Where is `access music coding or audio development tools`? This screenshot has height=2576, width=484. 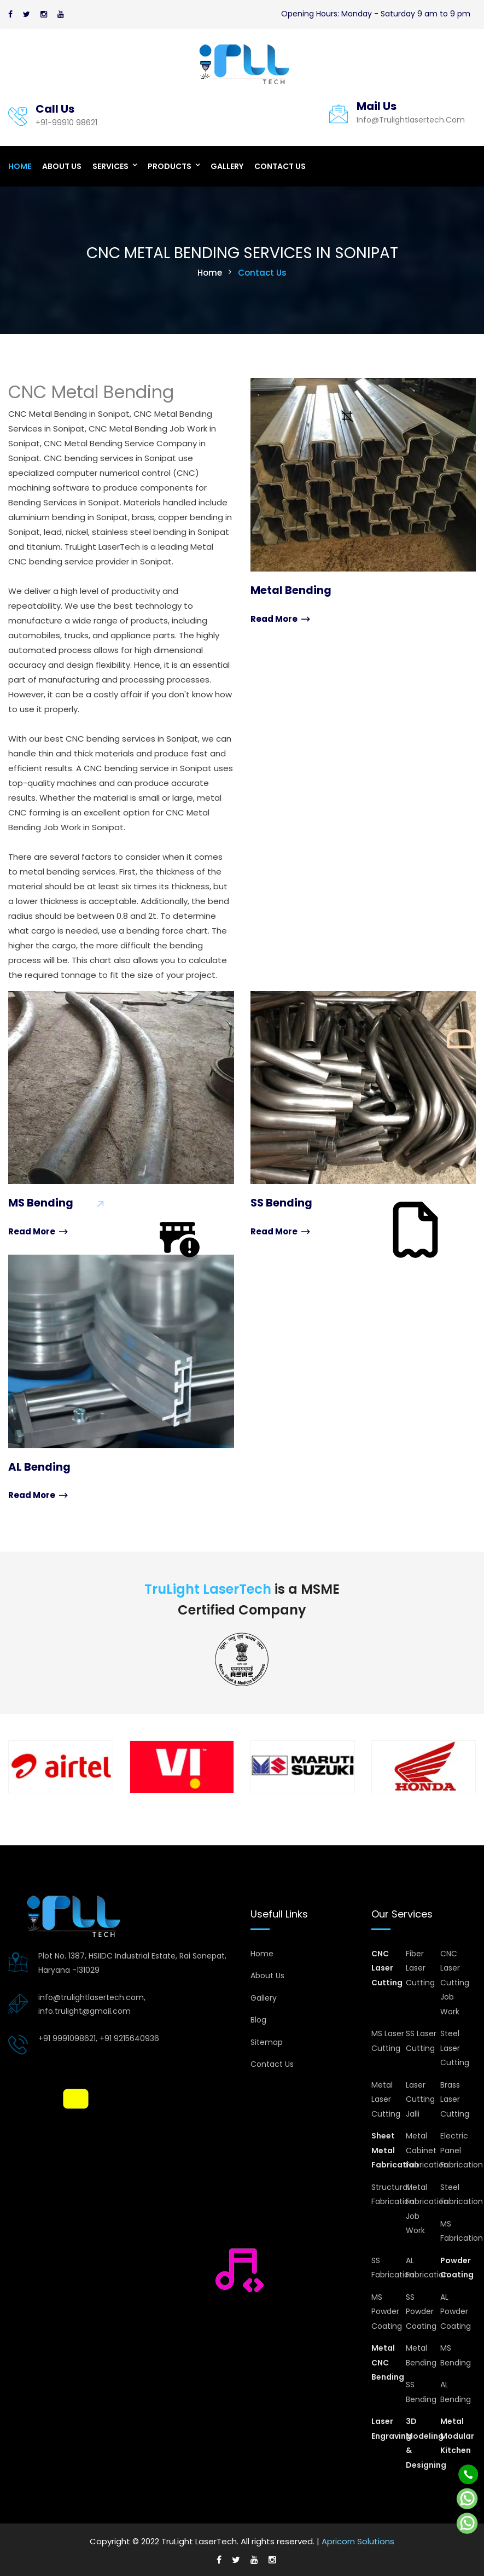
access music coding or audio development tools is located at coordinates (238, 2269).